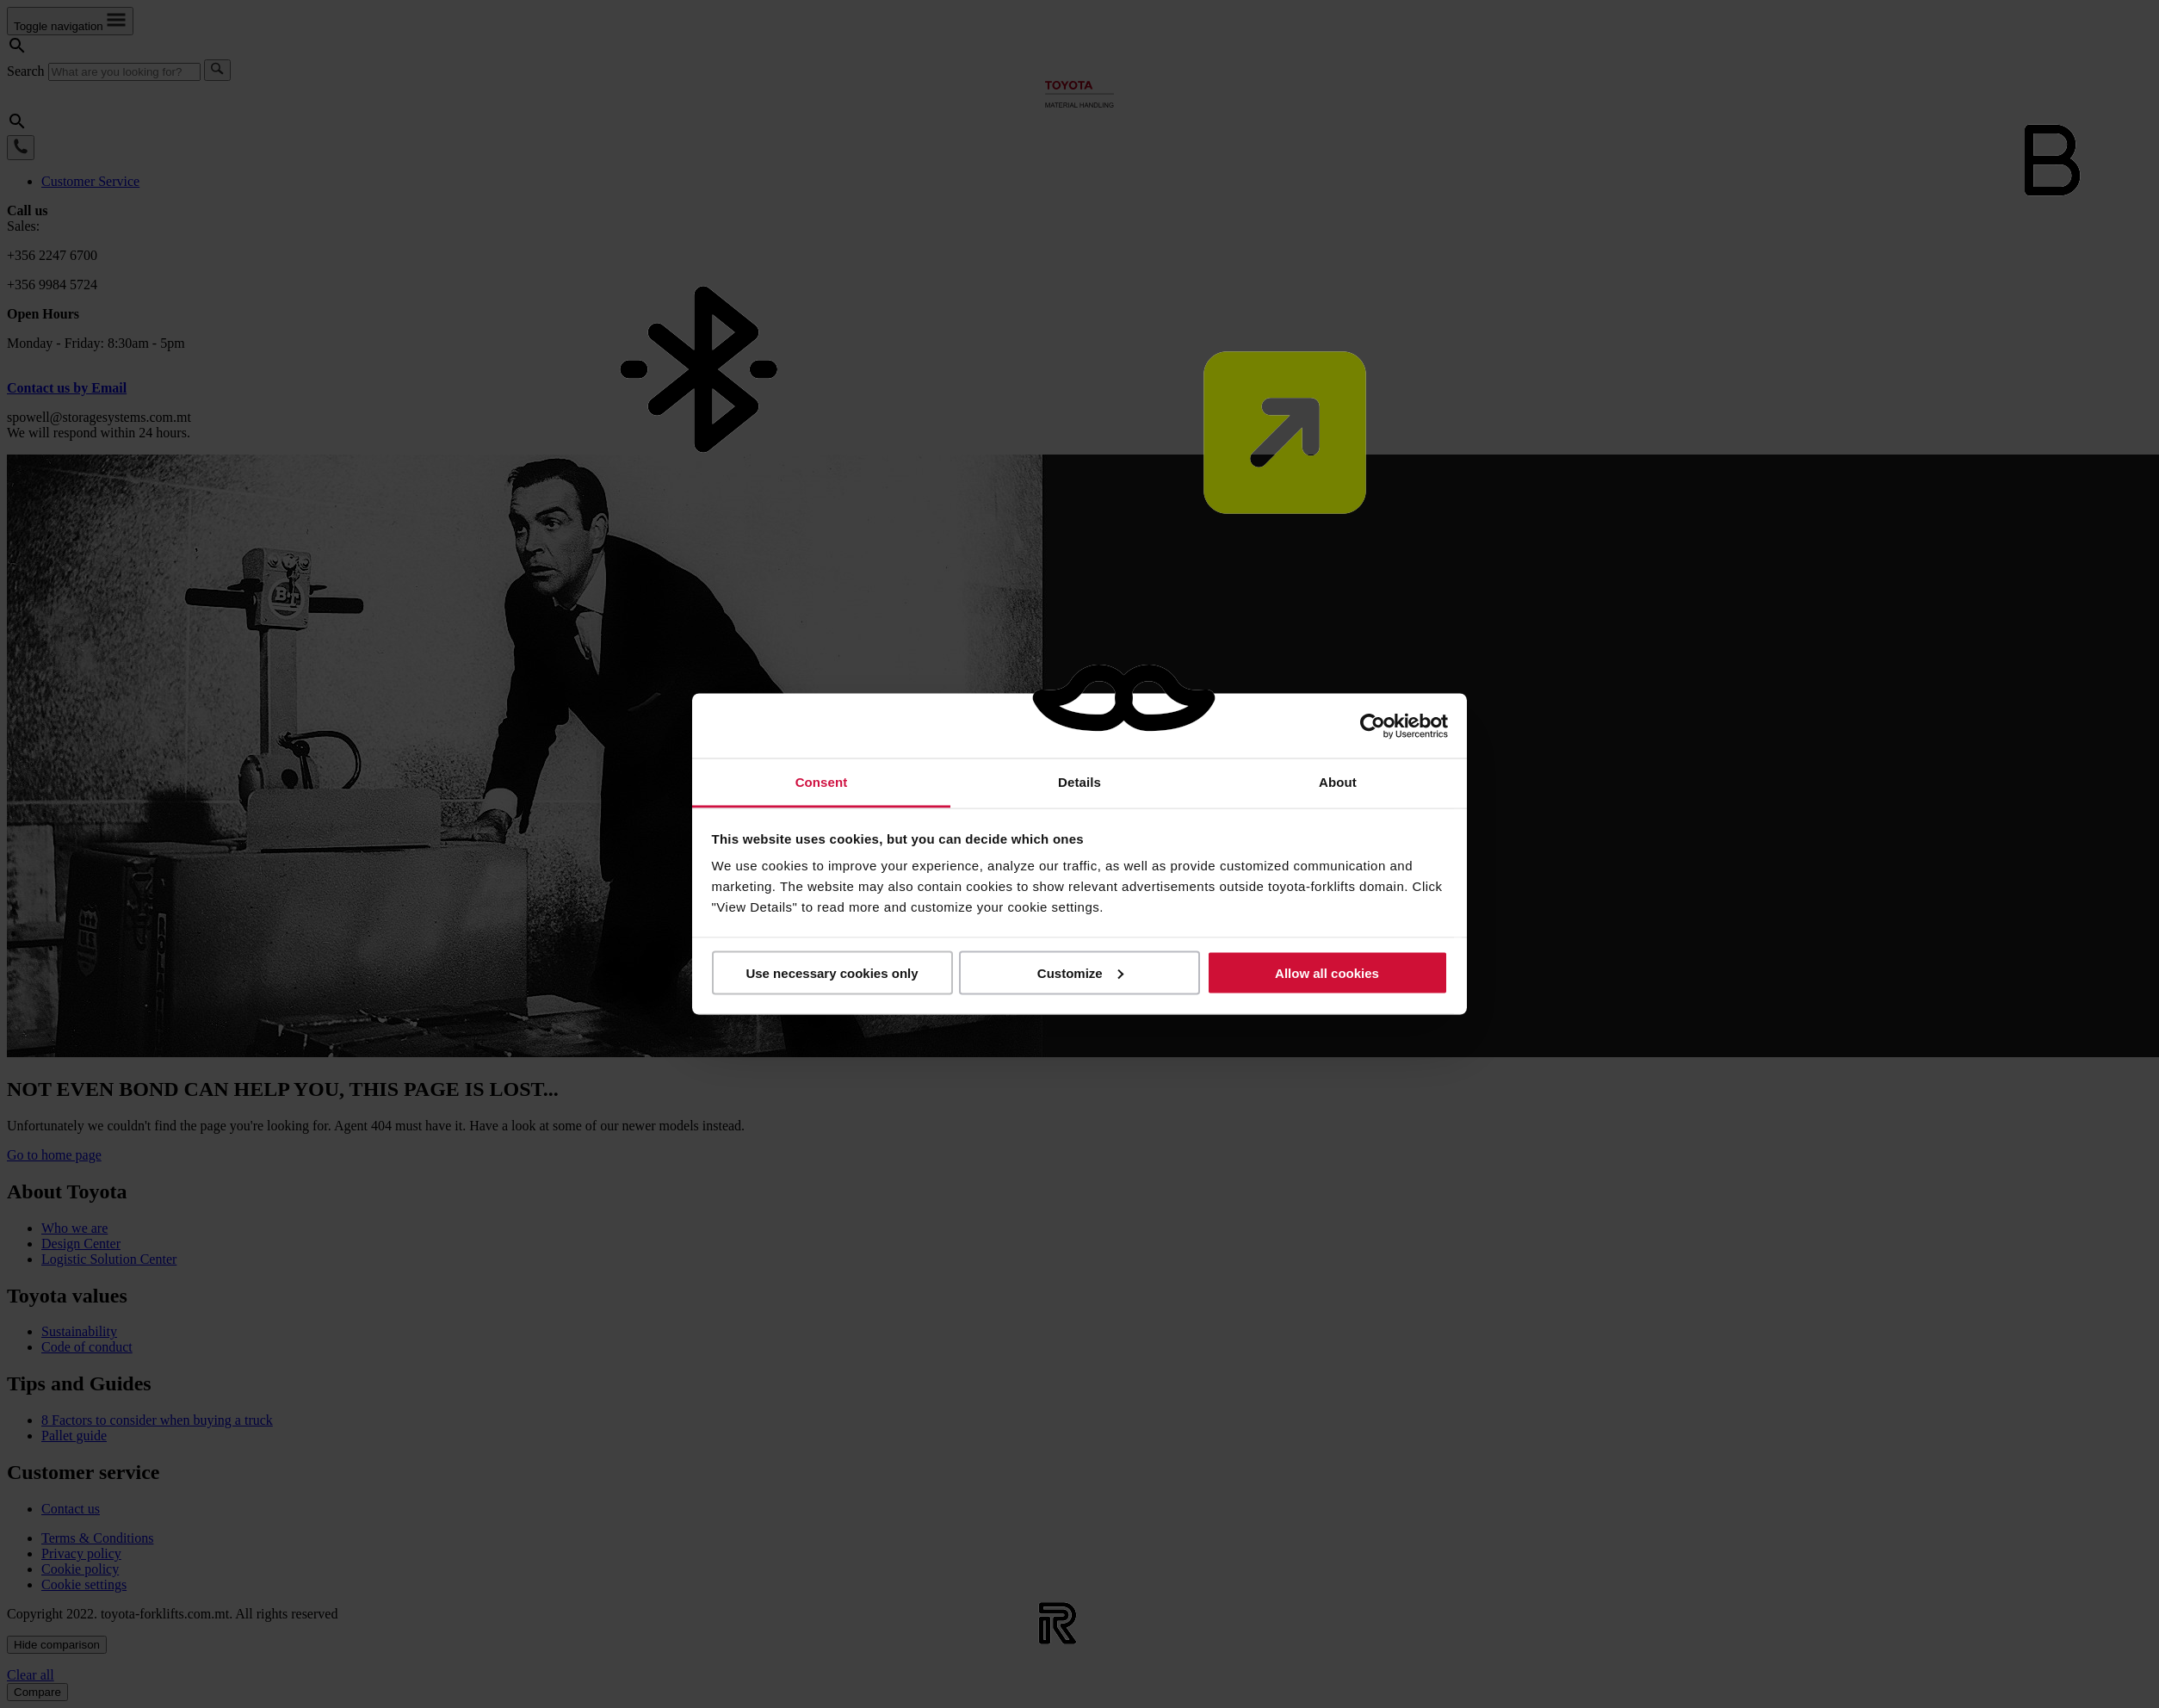 Image resolution: width=2159 pixels, height=1708 pixels. Describe the element at coordinates (1057, 1623) in the screenshot. I see `open the Revolut banking app` at that location.